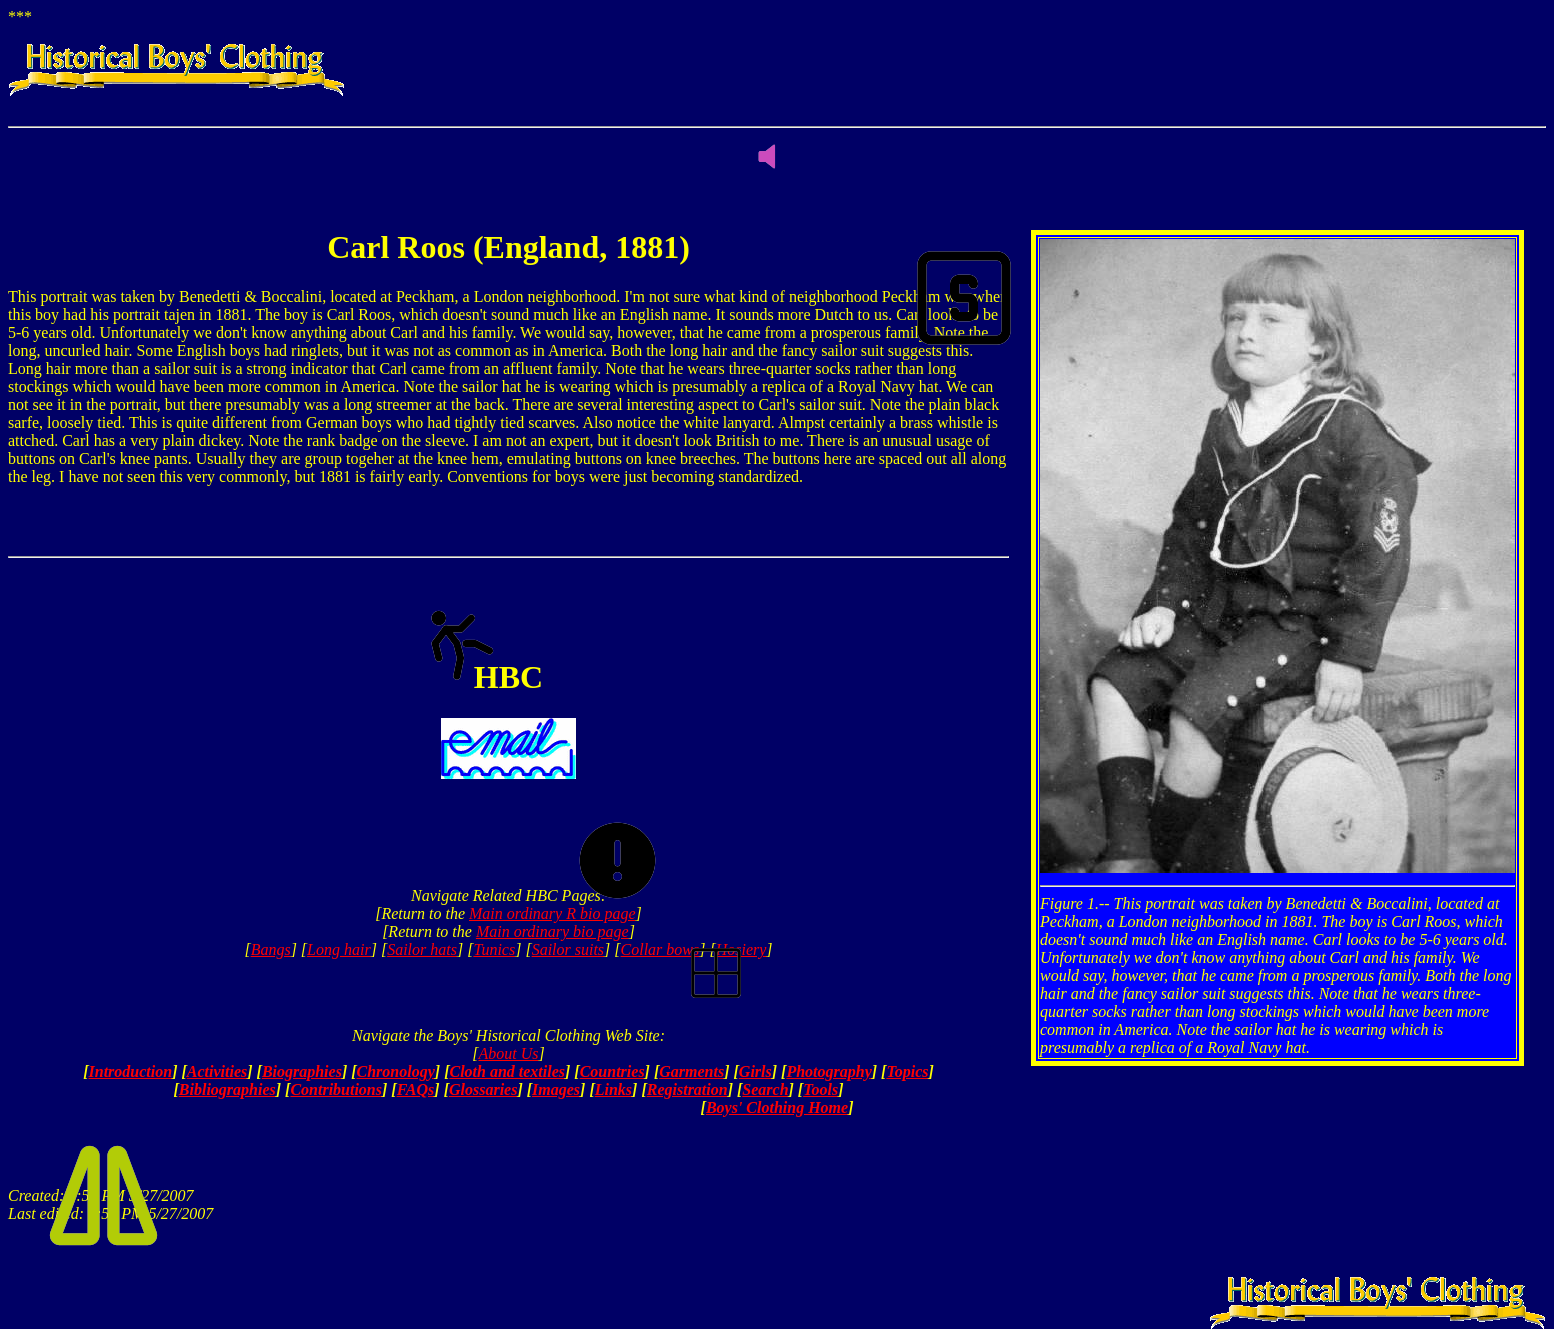  I want to click on indicates a warning or alert that needs attention, so click(617, 860).